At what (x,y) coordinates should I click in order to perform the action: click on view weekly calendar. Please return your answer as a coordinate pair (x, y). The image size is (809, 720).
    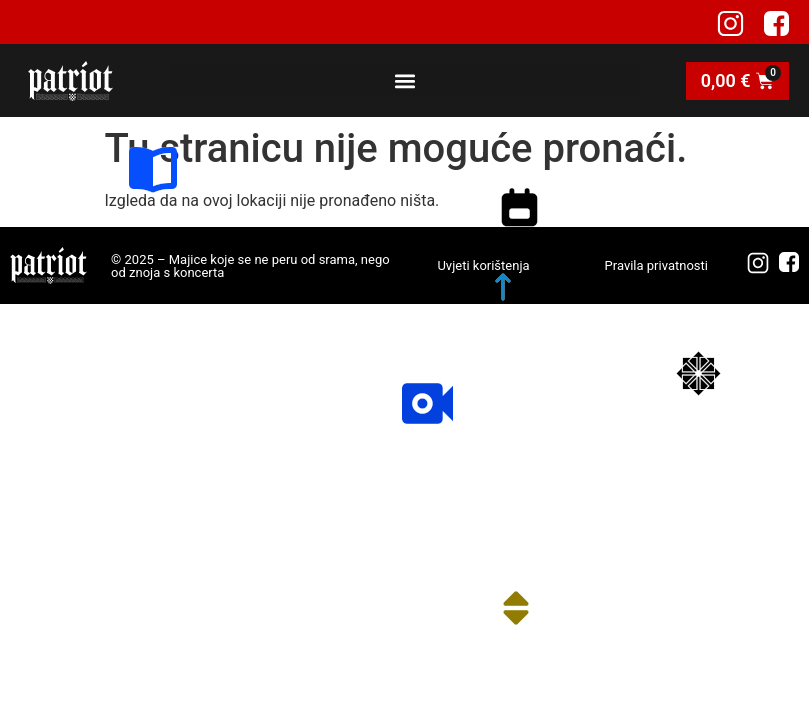
    Looking at the image, I should click on (519, 208).